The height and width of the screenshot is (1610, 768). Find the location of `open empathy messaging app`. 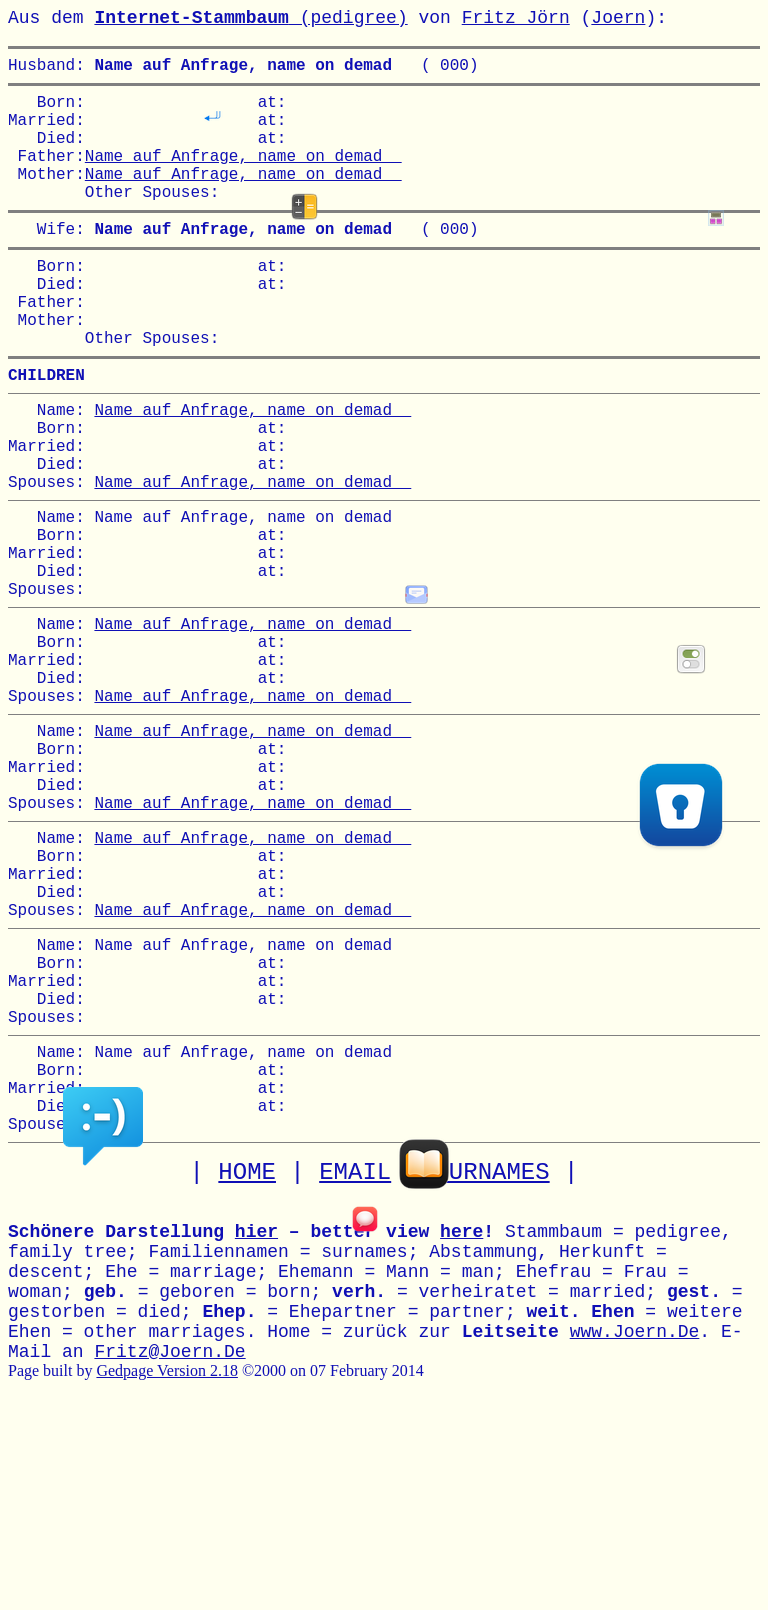

open empathy messaging app is located at coordinates (365, 1219).